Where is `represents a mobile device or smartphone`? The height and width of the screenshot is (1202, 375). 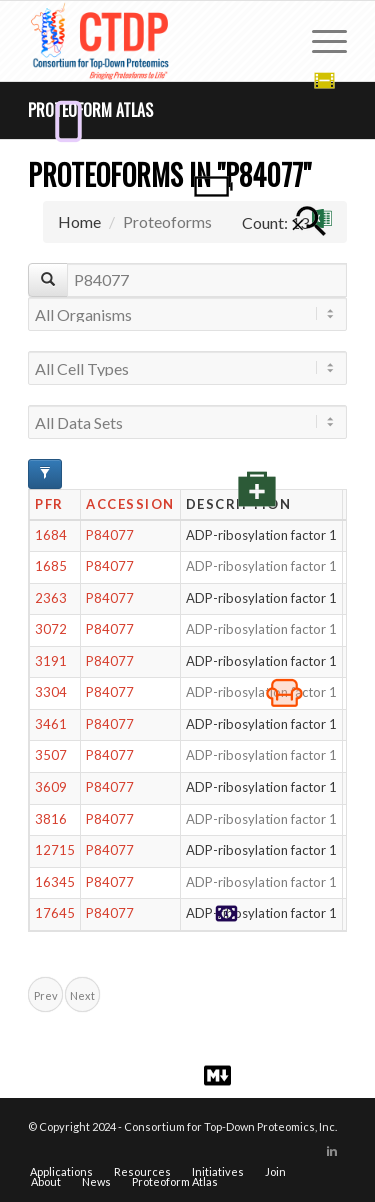
represents a mobile device or smartphone is located at coordinates (68, 121).